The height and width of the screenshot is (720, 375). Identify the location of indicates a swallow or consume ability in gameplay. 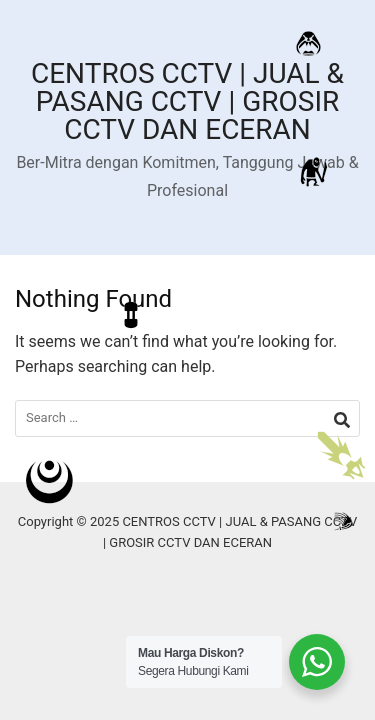
(308, 43).